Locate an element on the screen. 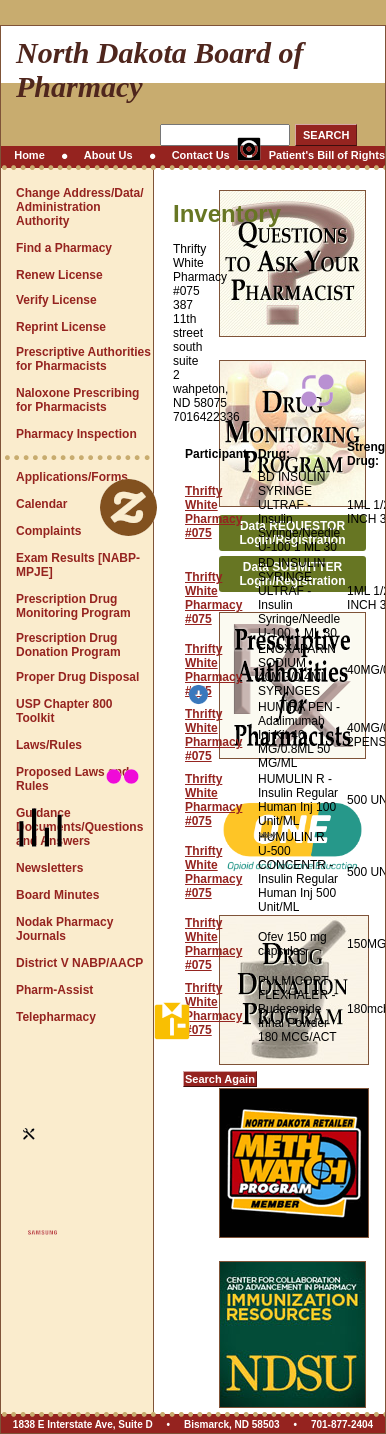 This screenshot has width=386, height=1434. browse clothing or apparel items is located at coordinates (172, 1020).